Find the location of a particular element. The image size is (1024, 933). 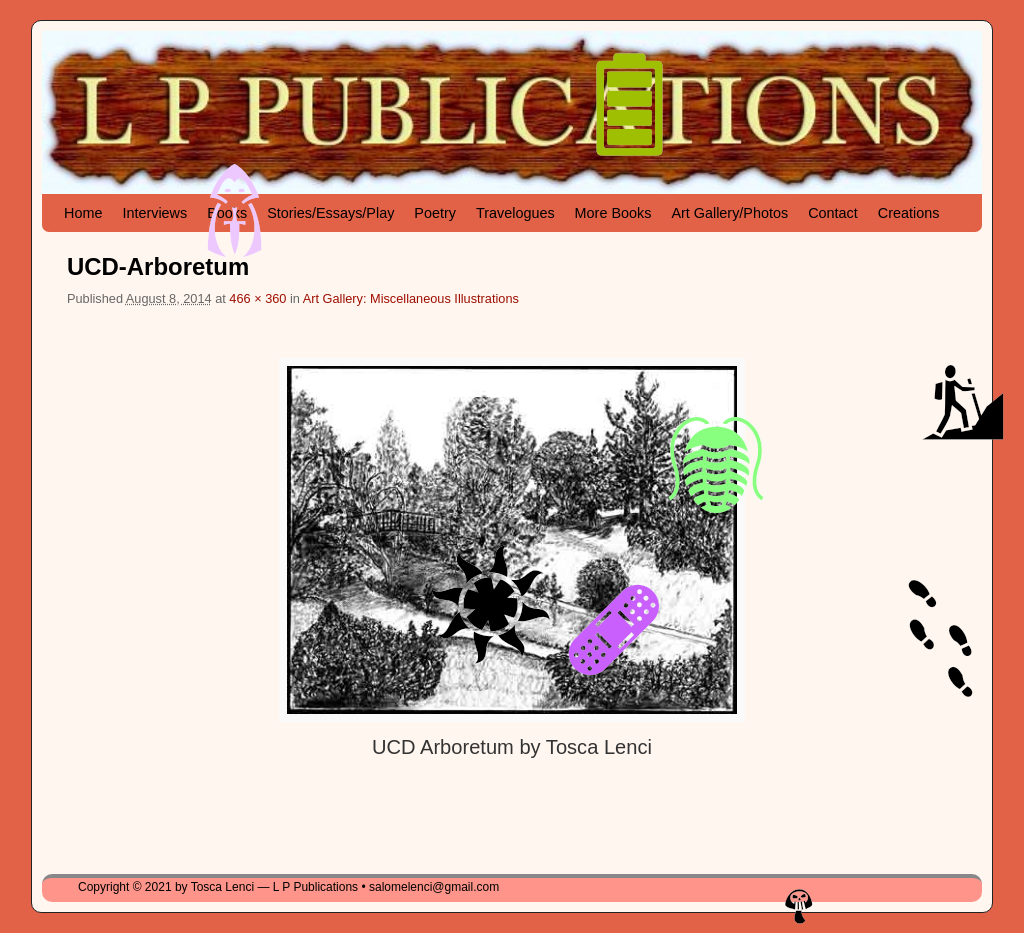

toggle light mode or daytime theme is located at coordinates (490, 605).